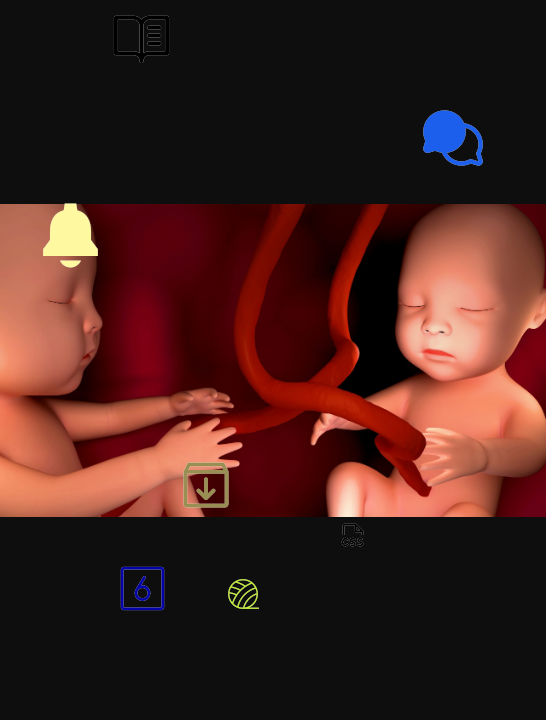 This screenshot has width=546, height=720. What do you see at coordinates (70, 235) in the screenshot?
I see `view your notifications` at bounding box center [70, 235].